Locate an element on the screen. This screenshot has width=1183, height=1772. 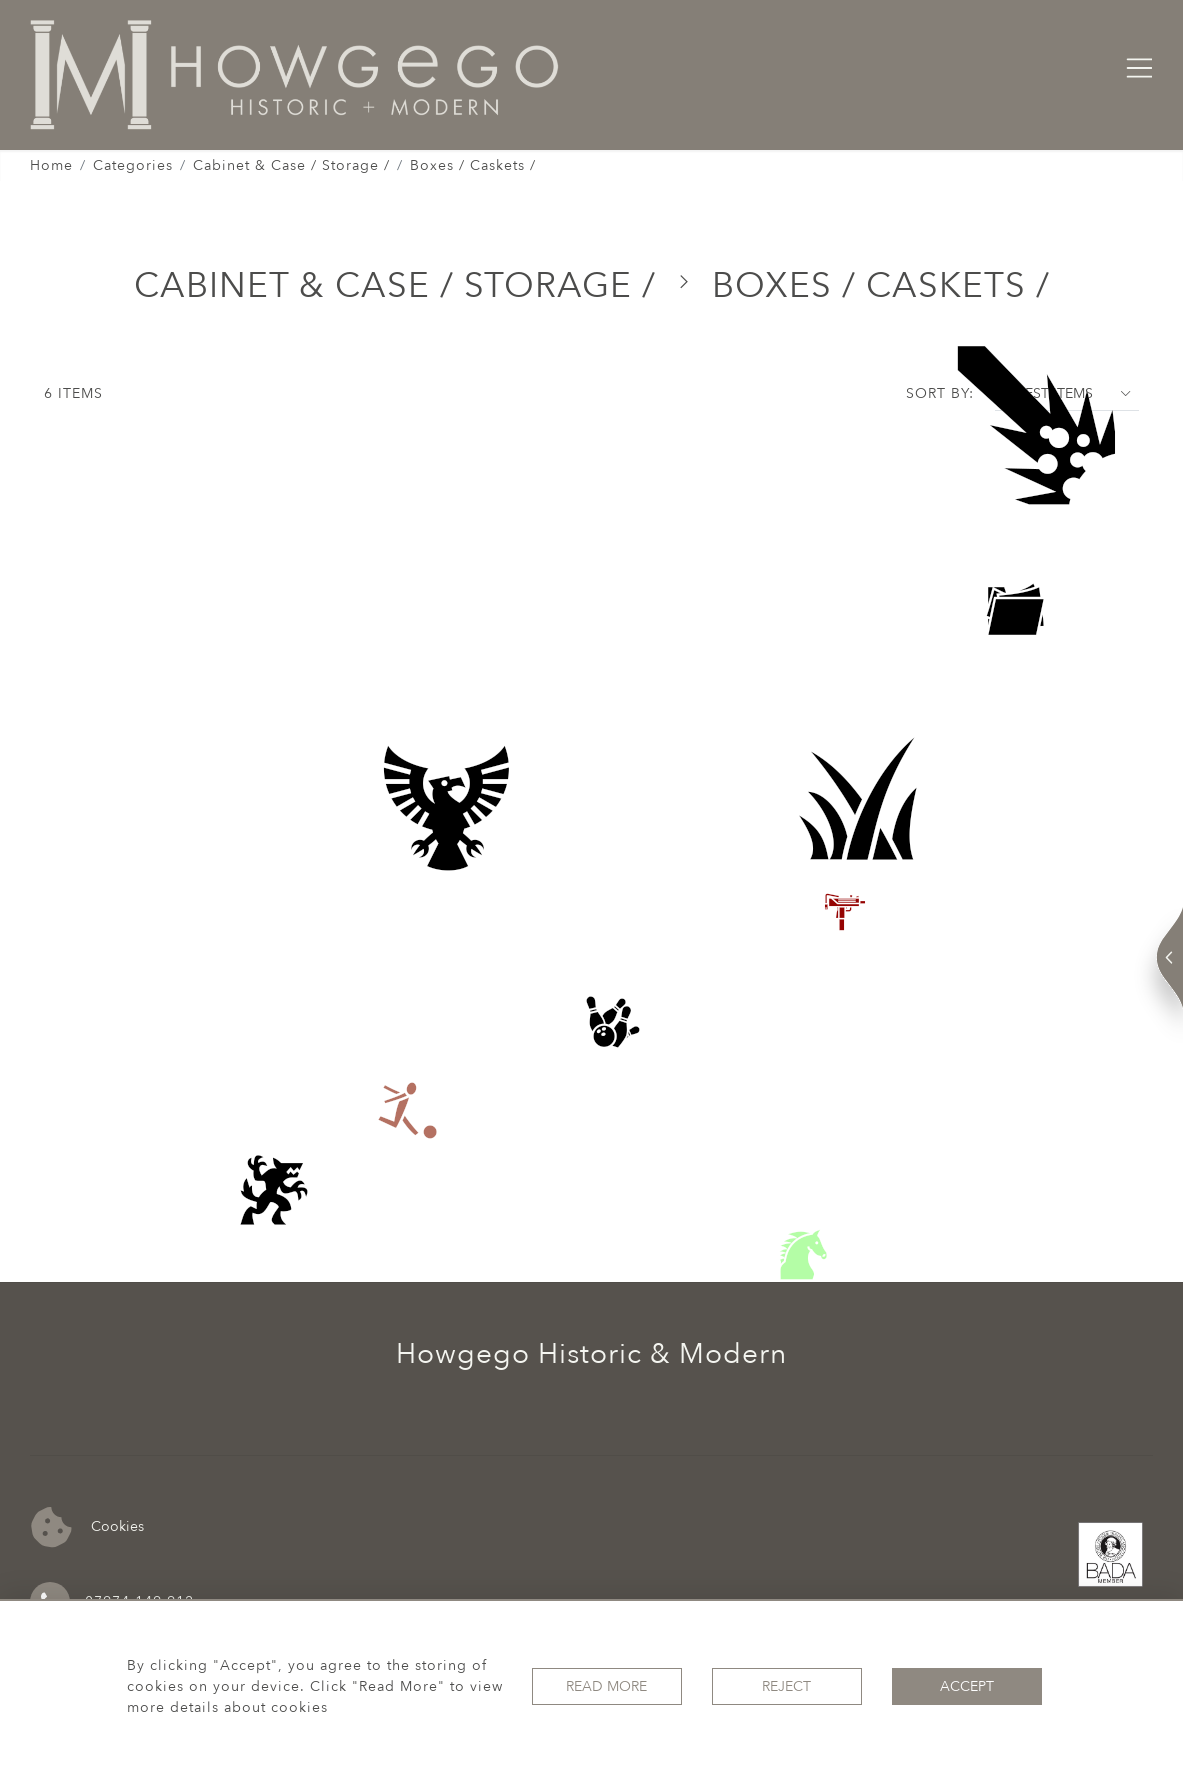
represents a guild, clan, or faction emblem is located at coordinates (445, 806).